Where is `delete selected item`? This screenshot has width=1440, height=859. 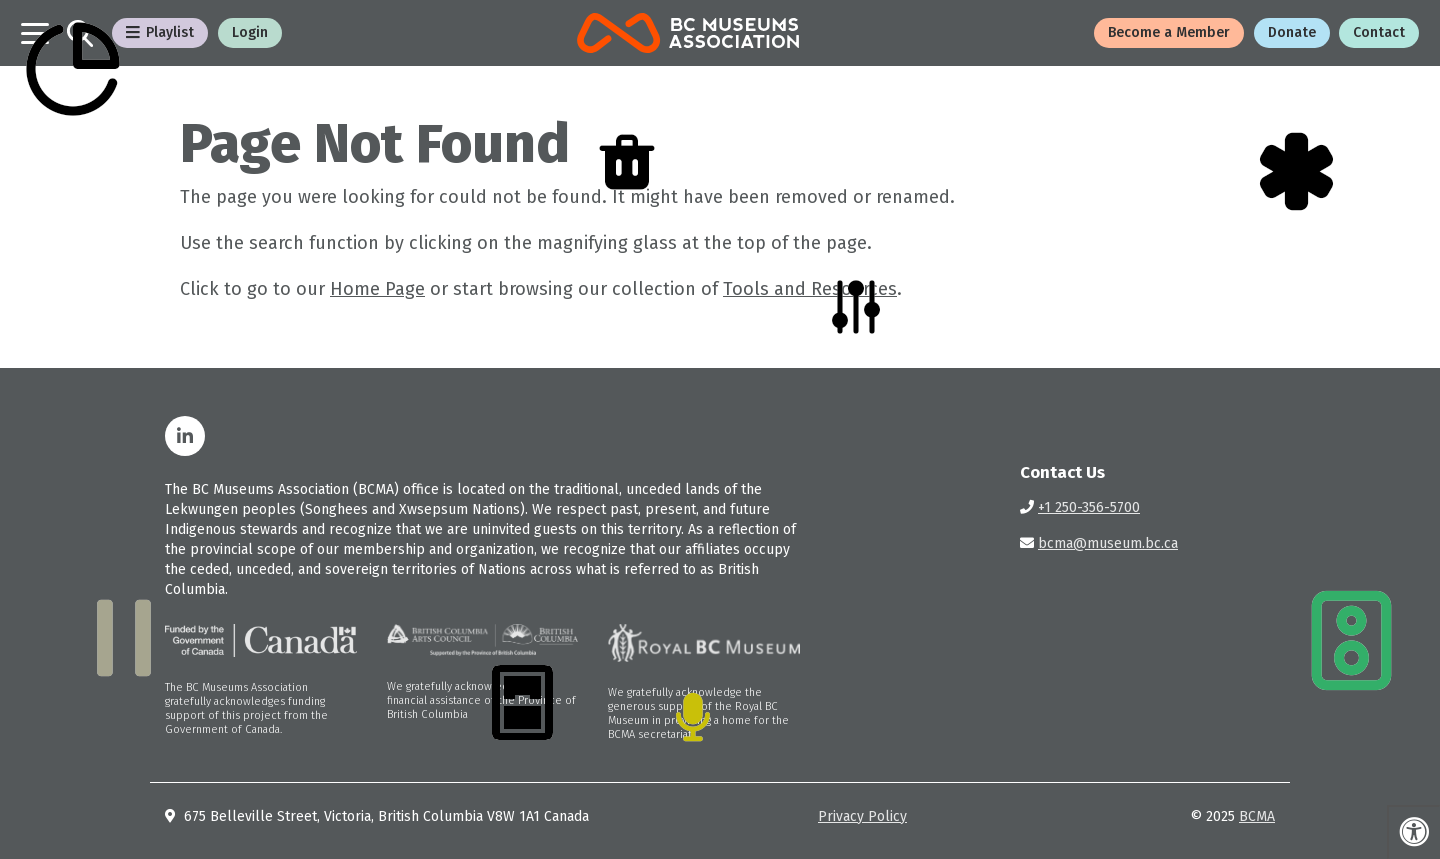 delete selected item is located at coordinates (627, 162).